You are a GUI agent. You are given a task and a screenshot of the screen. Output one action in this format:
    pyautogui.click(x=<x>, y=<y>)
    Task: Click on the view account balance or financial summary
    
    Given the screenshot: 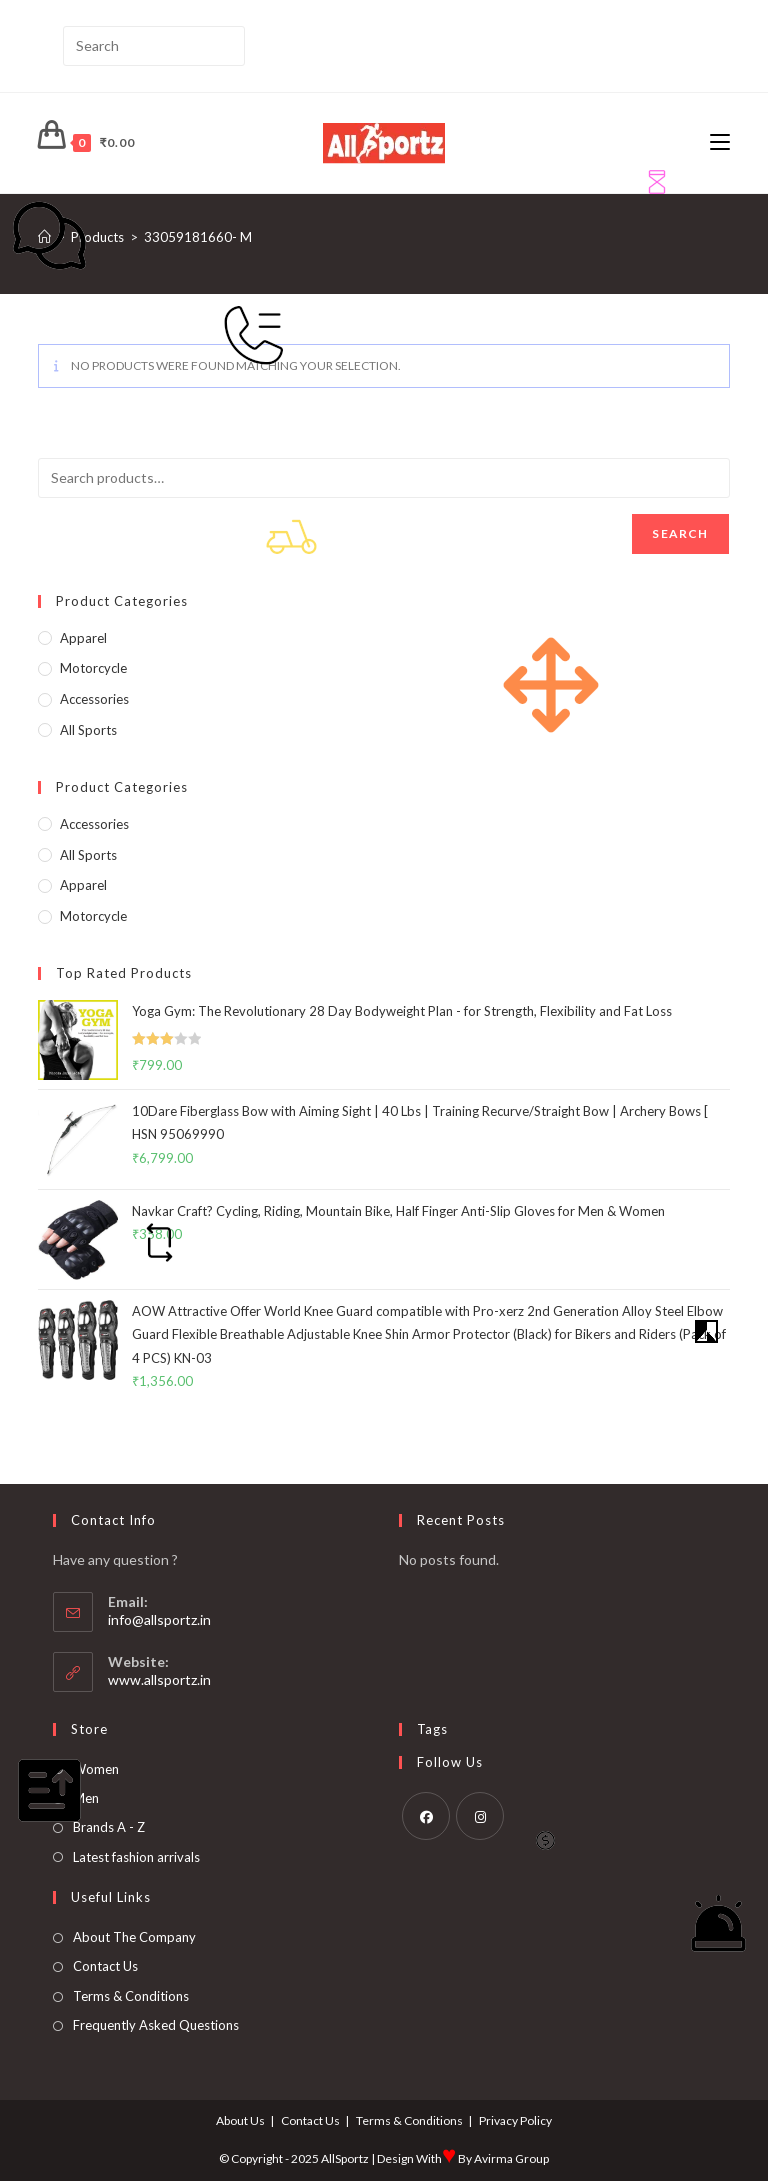 What is the action you would take?
    pyautogui.click(x=545, y=1840)
    